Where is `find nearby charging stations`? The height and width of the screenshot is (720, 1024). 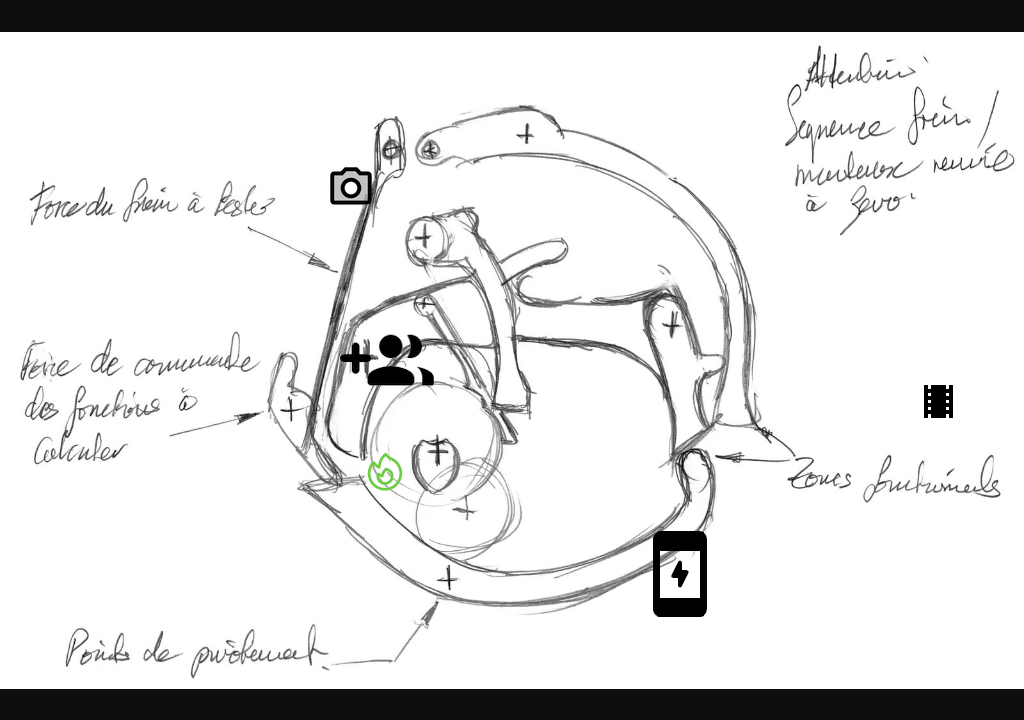 find nearby charging stations is located at coordinates (680, 574).